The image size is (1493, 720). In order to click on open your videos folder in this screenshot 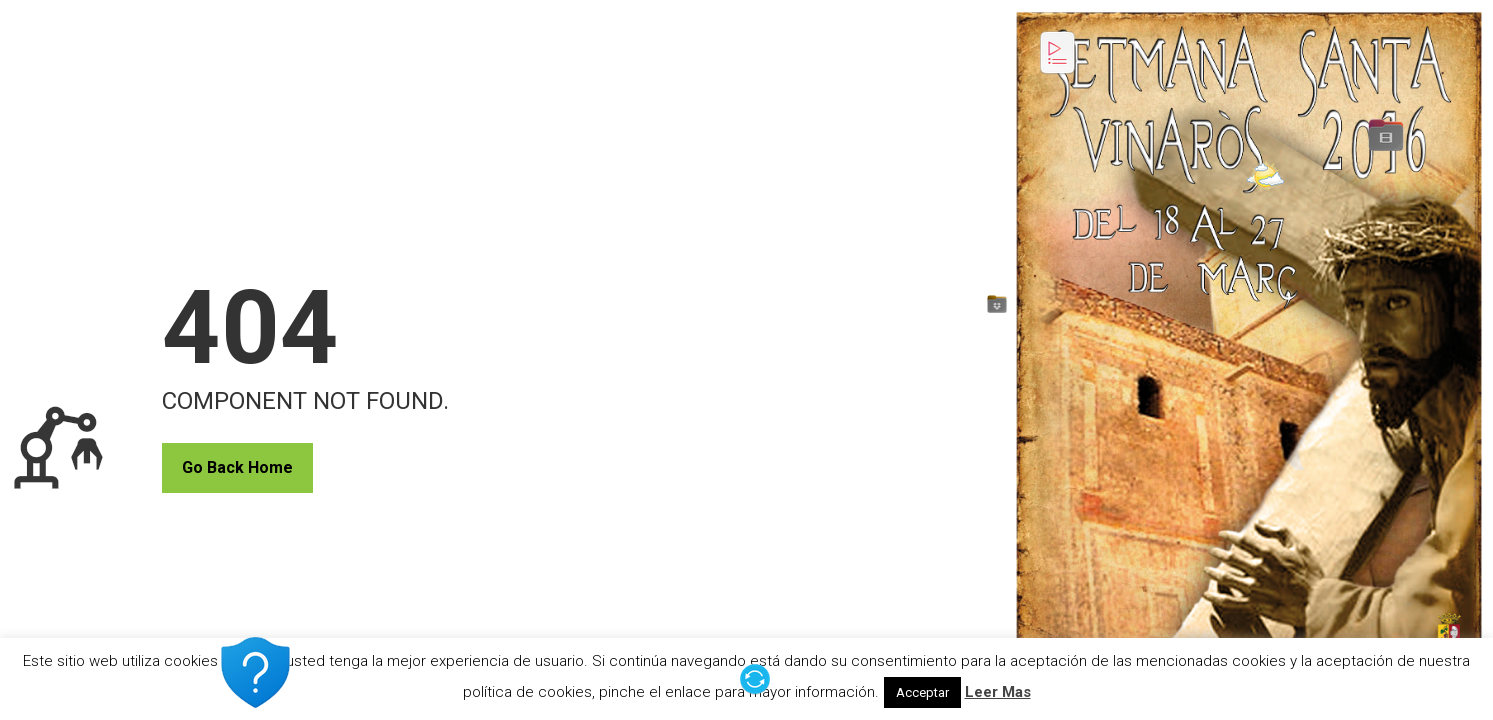, I will do `click(1386, 135)`.